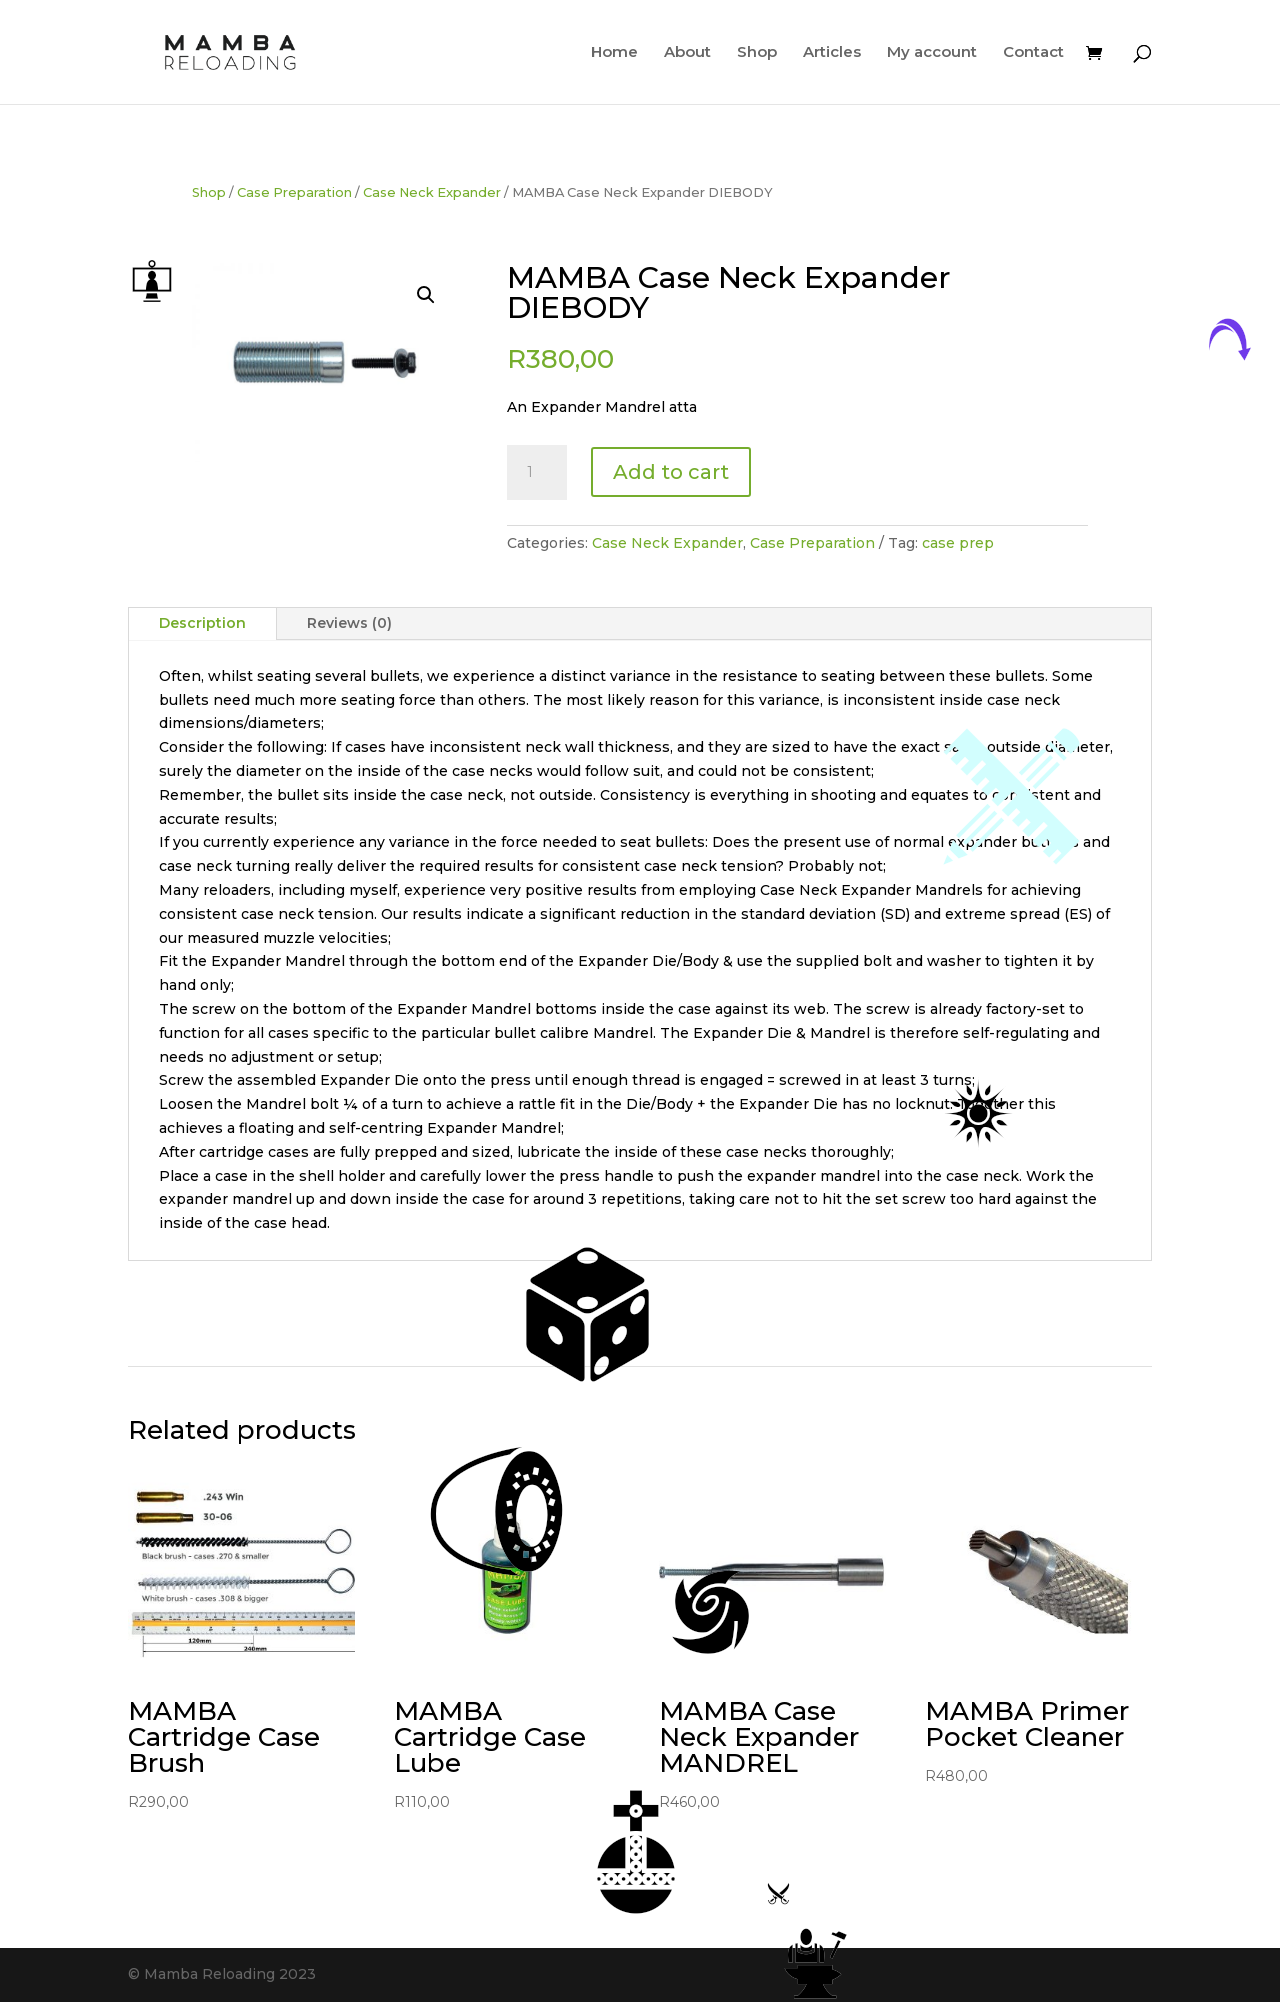 The width and height of the screenshot is (1280, 2002). I want to click on kiwi fruit item in a food or cooking game, so click(496, 1511).